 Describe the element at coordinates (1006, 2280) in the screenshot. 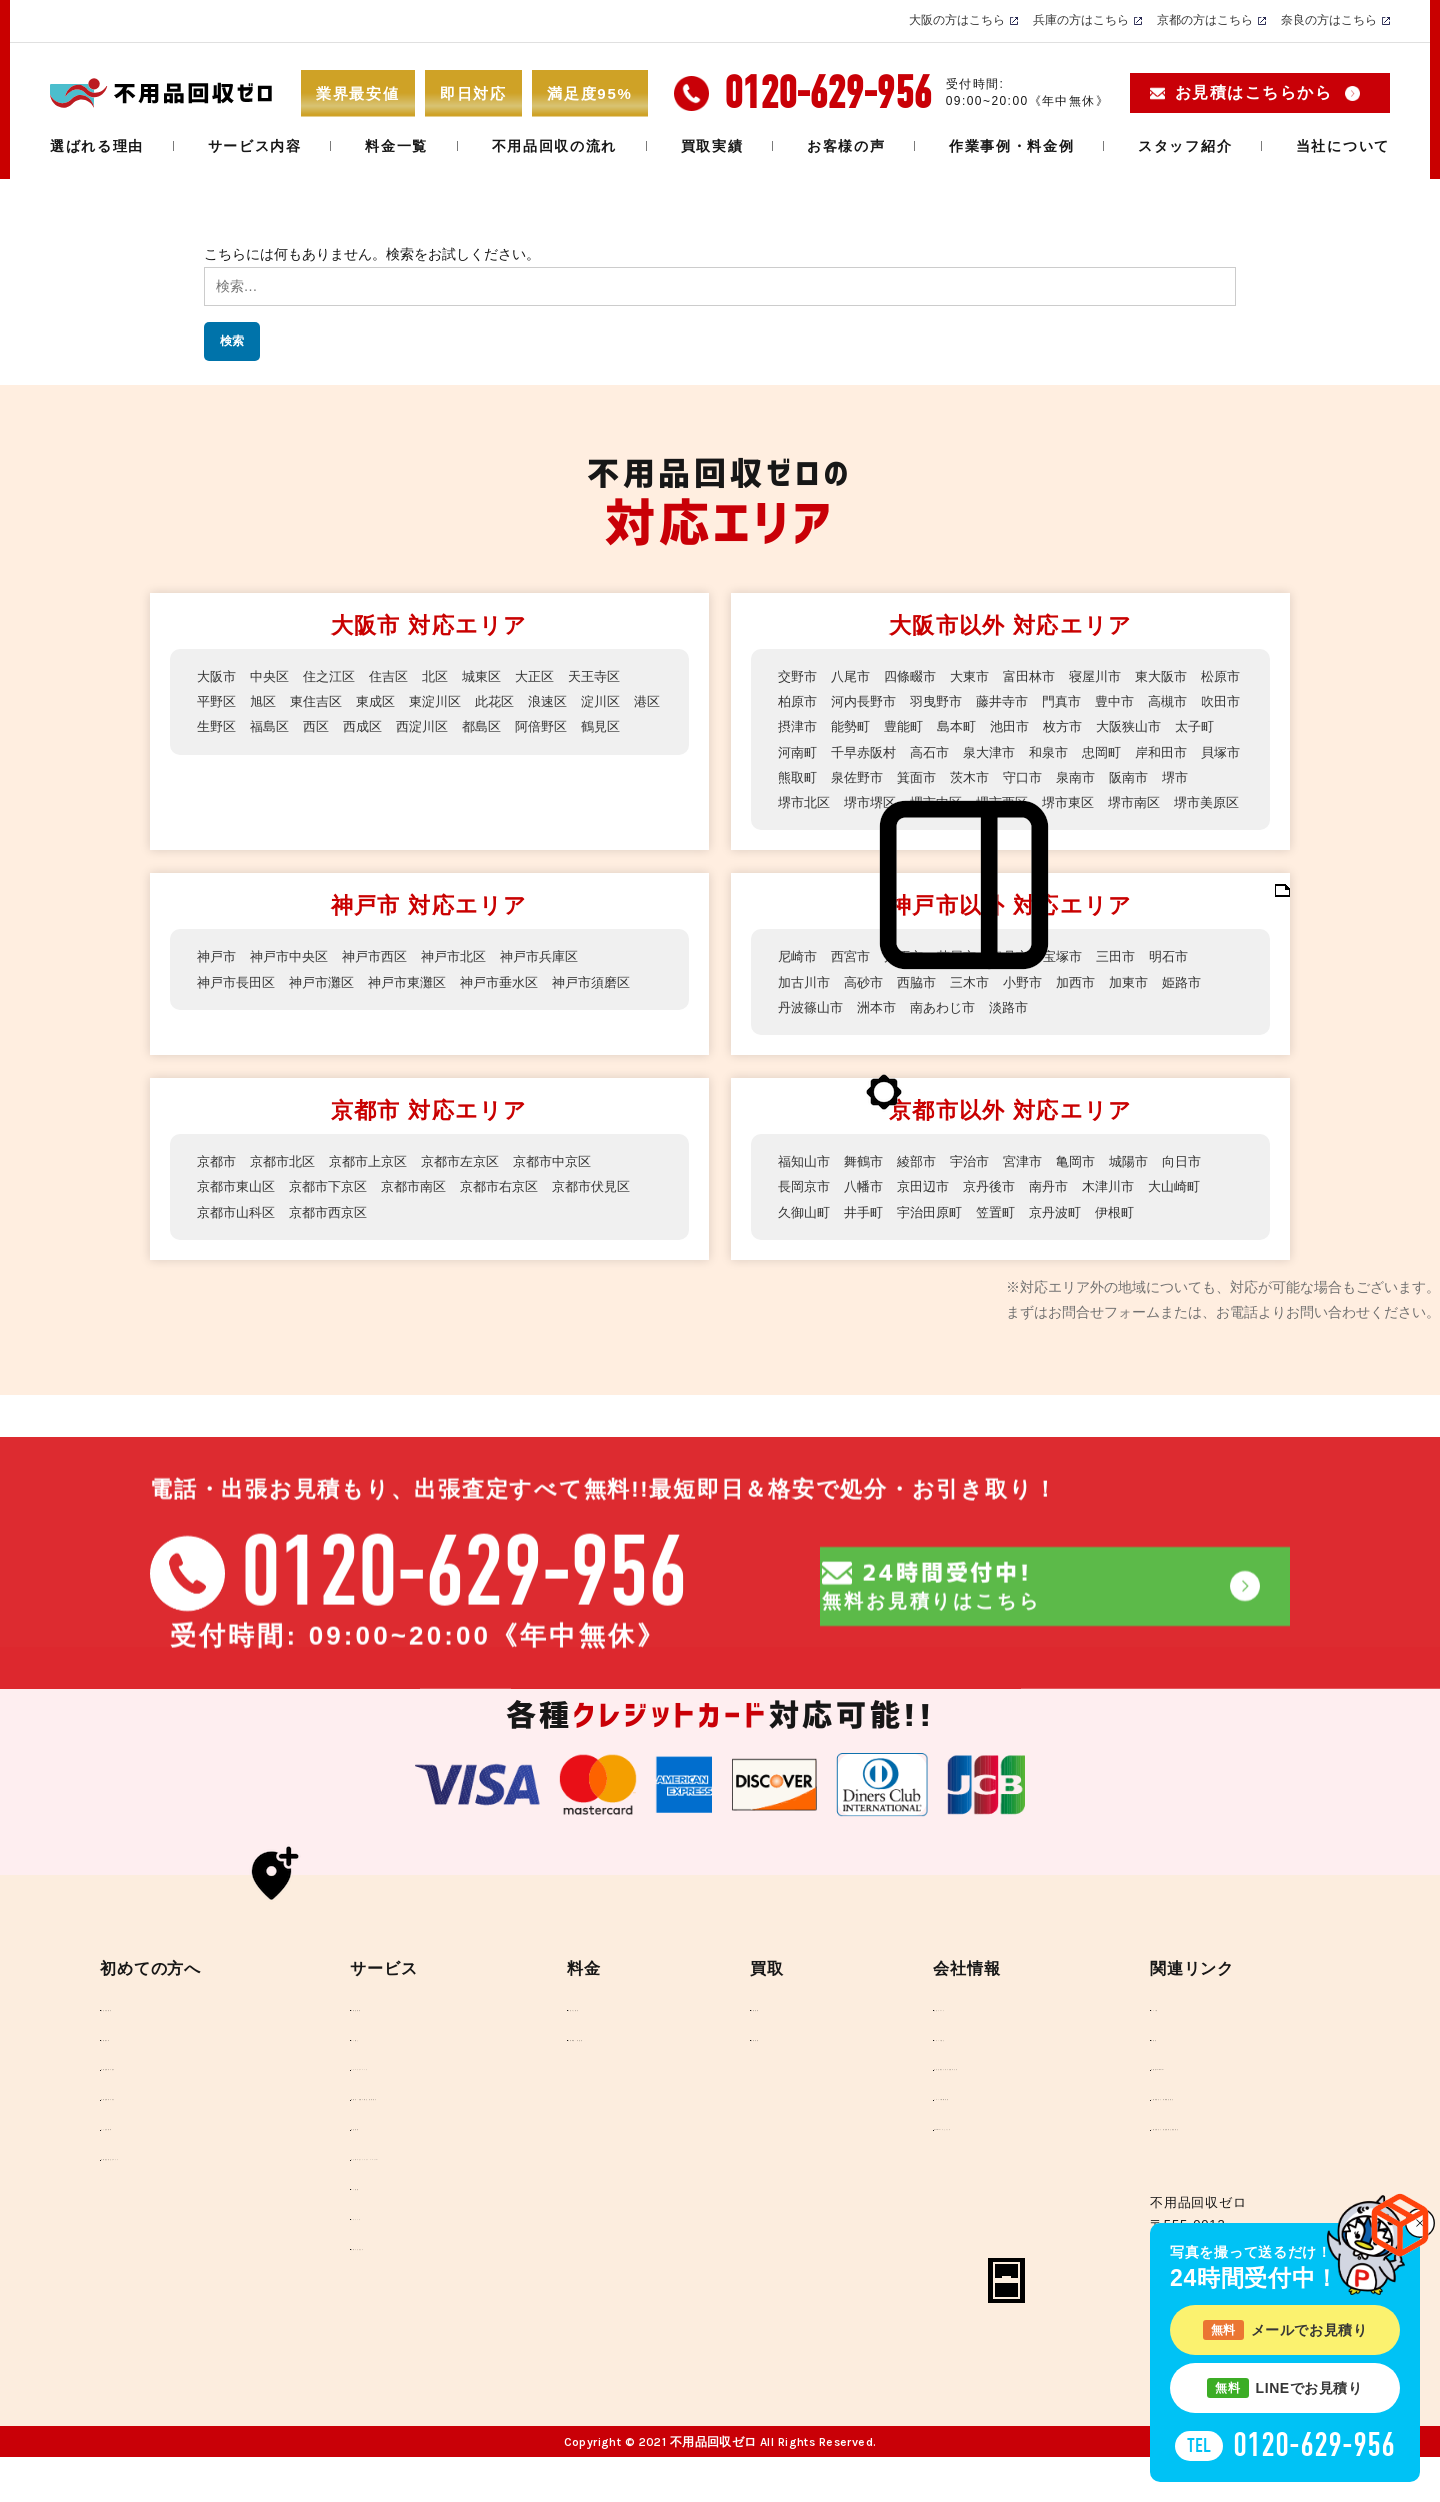

I see `window sensor status for smart home` at that location.